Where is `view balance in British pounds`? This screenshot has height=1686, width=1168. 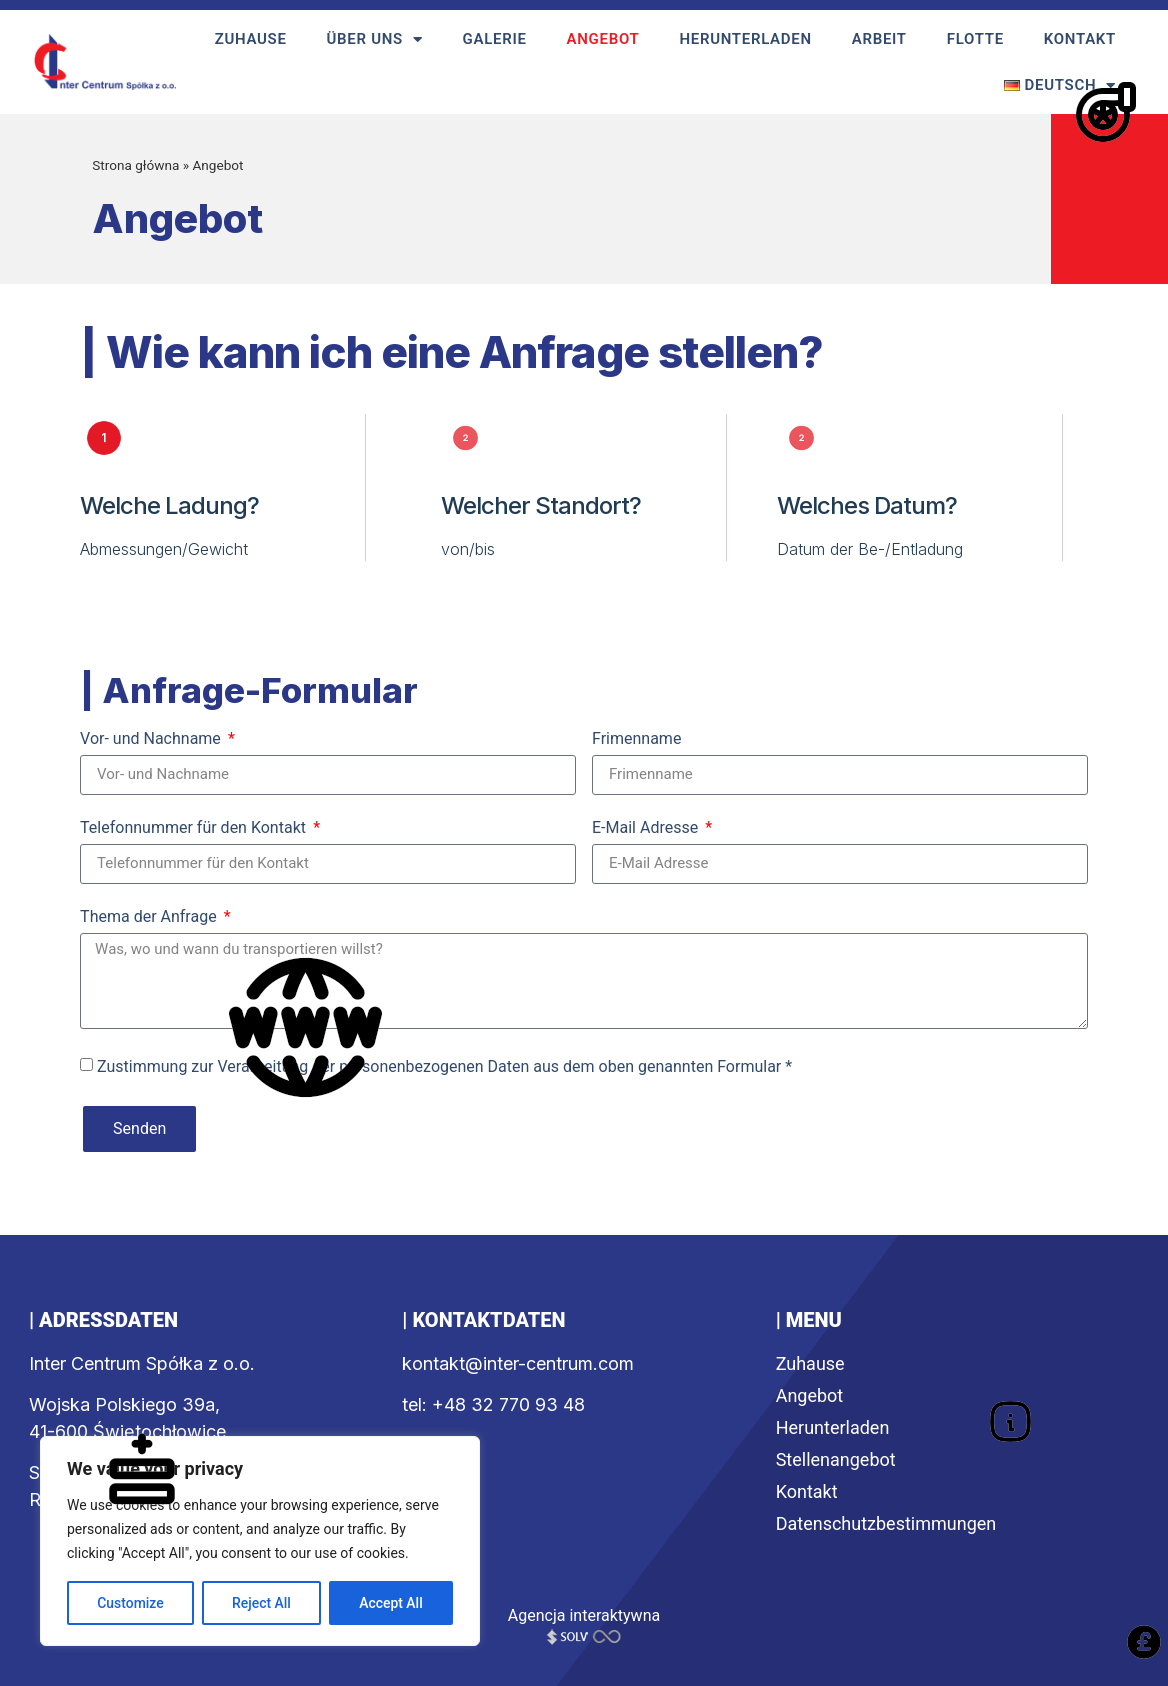
view balance in British pounds is located at coordinates (1144, 1642).